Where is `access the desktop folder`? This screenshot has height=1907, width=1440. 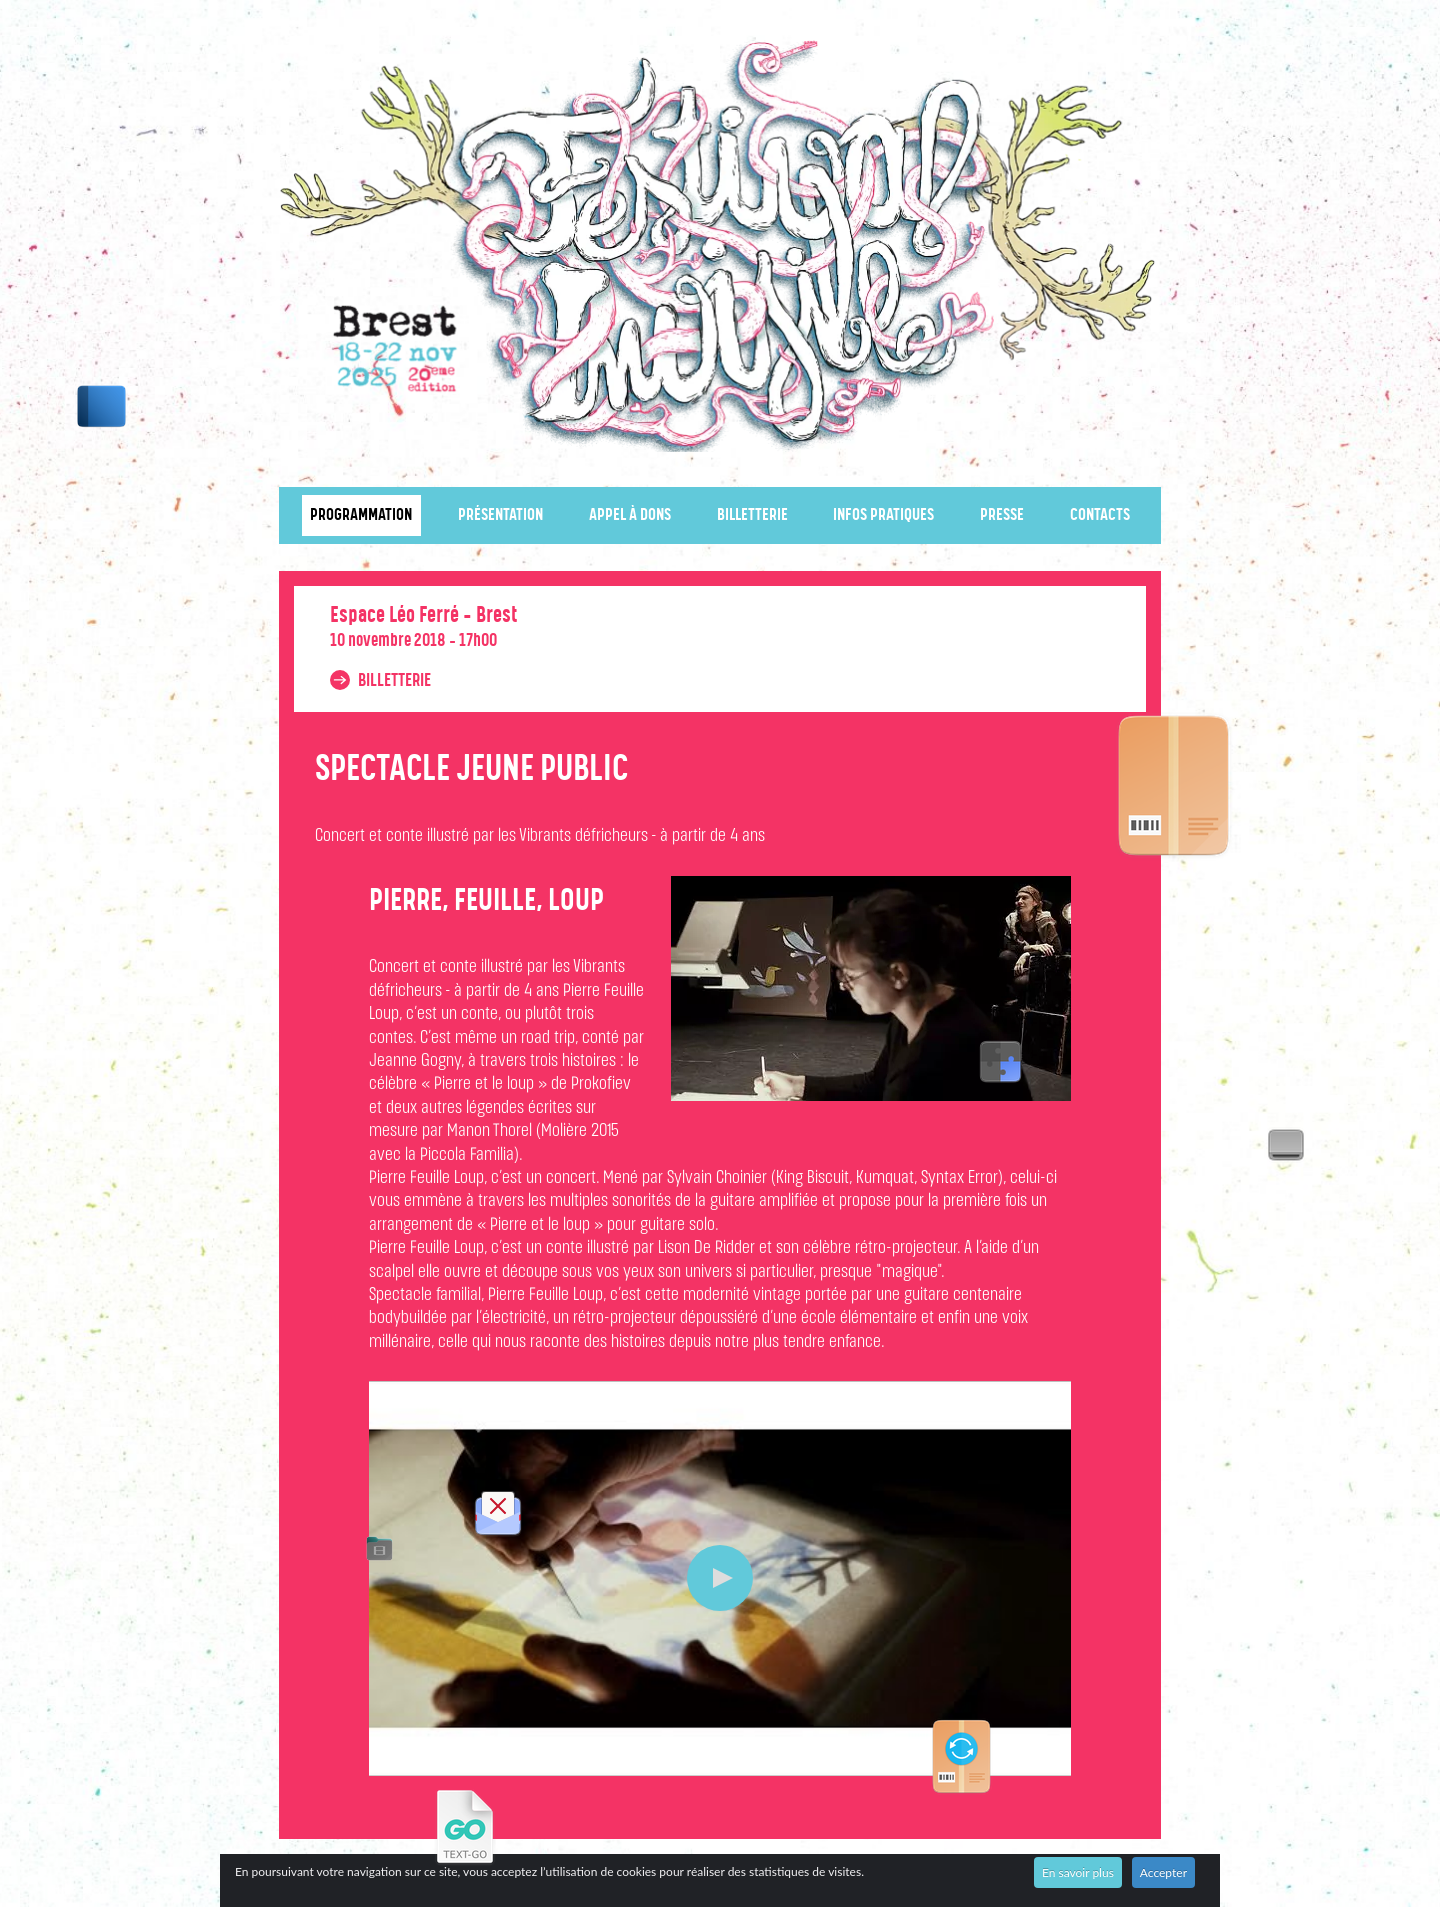 access the desktop folder is located at coordinates (101, 404).